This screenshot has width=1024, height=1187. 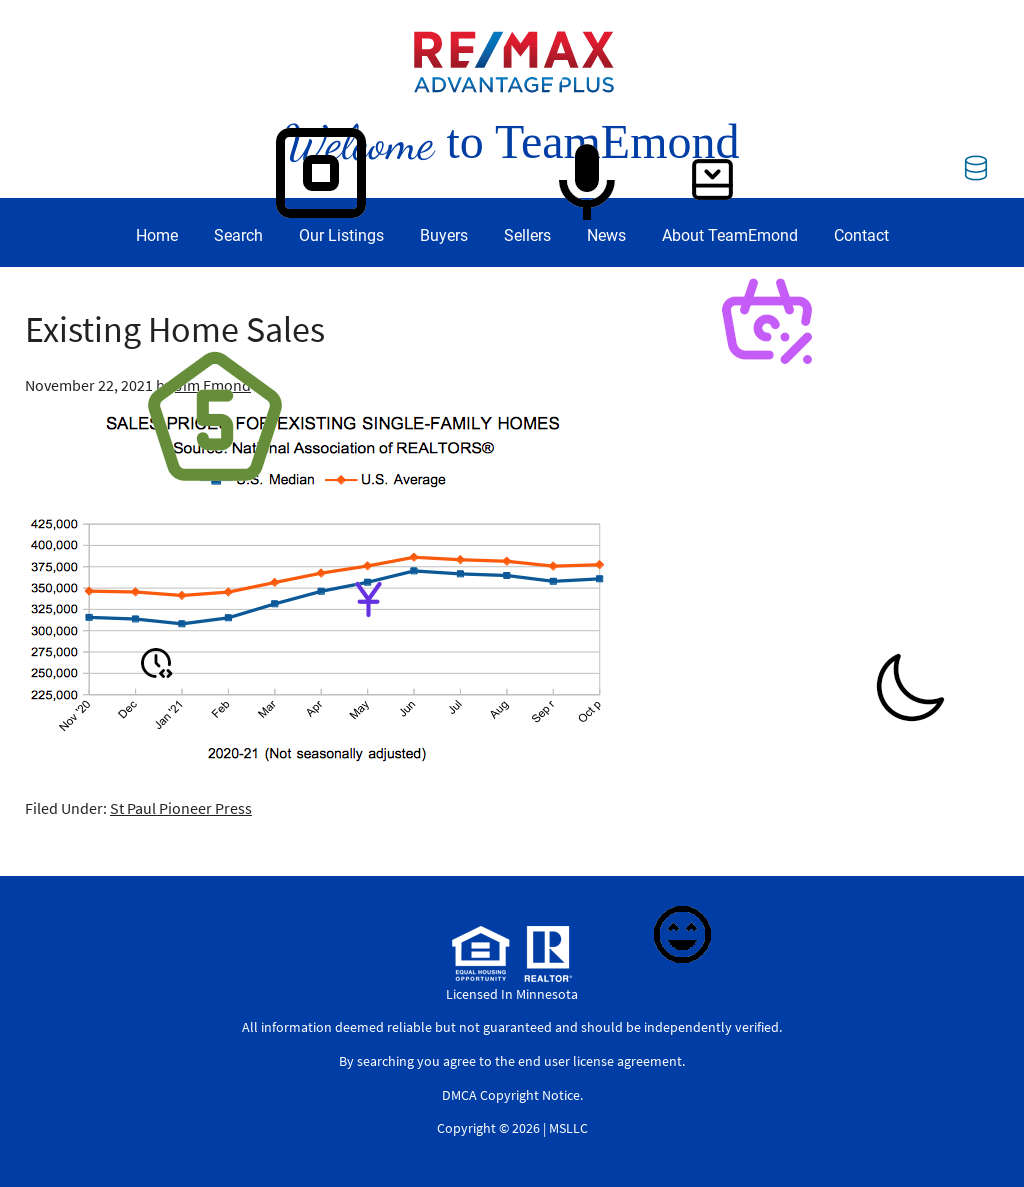 I want to click on access database storage, so click(x=976, y=168).